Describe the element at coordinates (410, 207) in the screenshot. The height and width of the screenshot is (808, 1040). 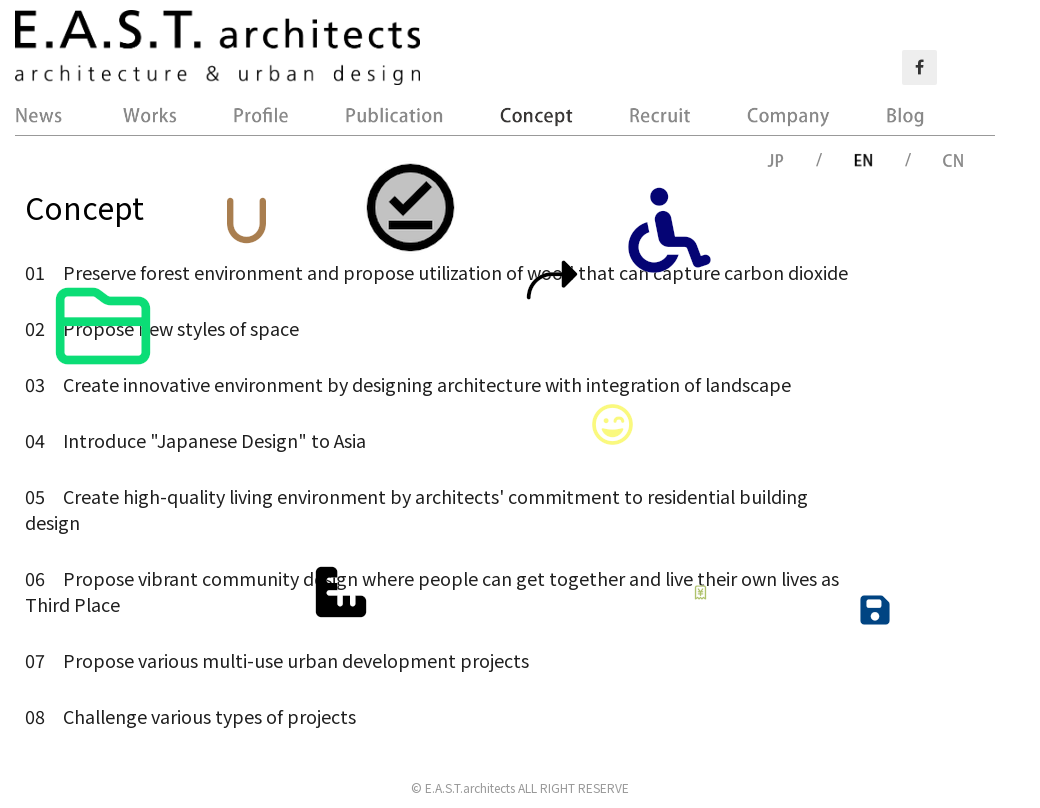
I see `indicates content is available offline` at that location.